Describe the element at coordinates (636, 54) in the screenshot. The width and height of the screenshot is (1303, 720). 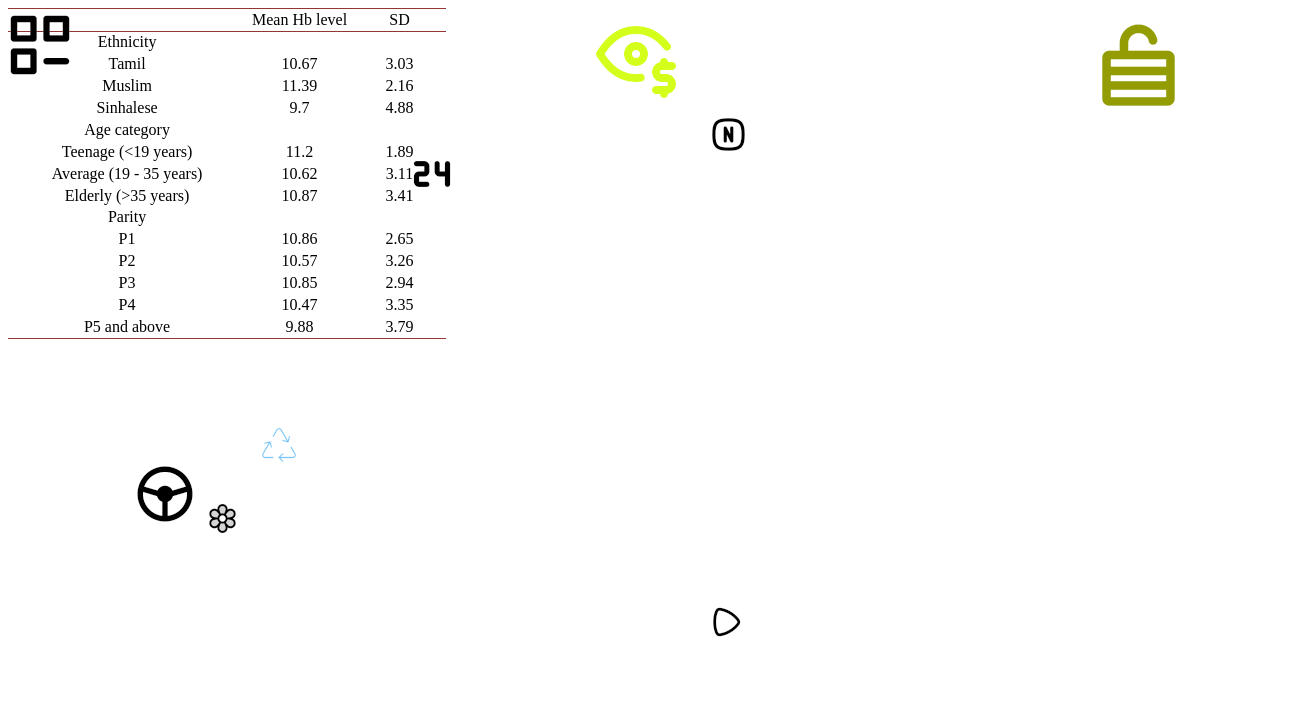
I see `view pricing or cost details` at that location.